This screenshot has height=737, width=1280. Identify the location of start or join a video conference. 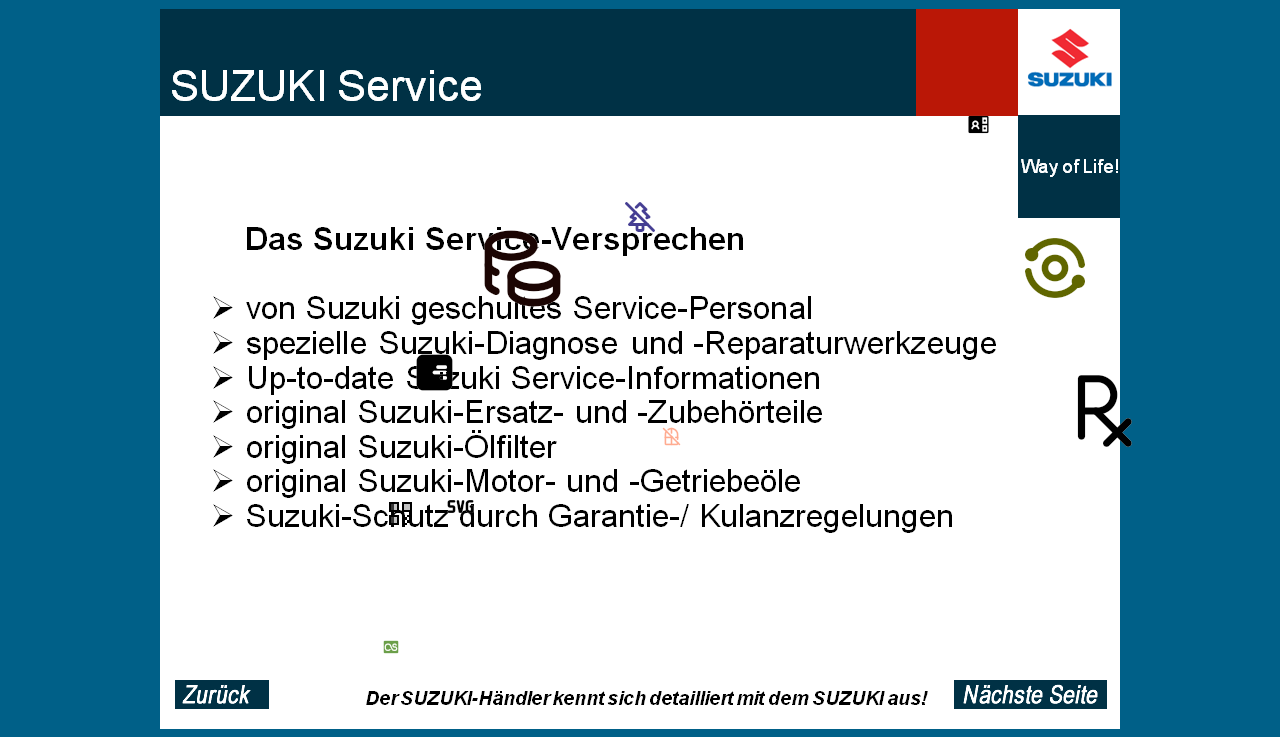
(978, 124).